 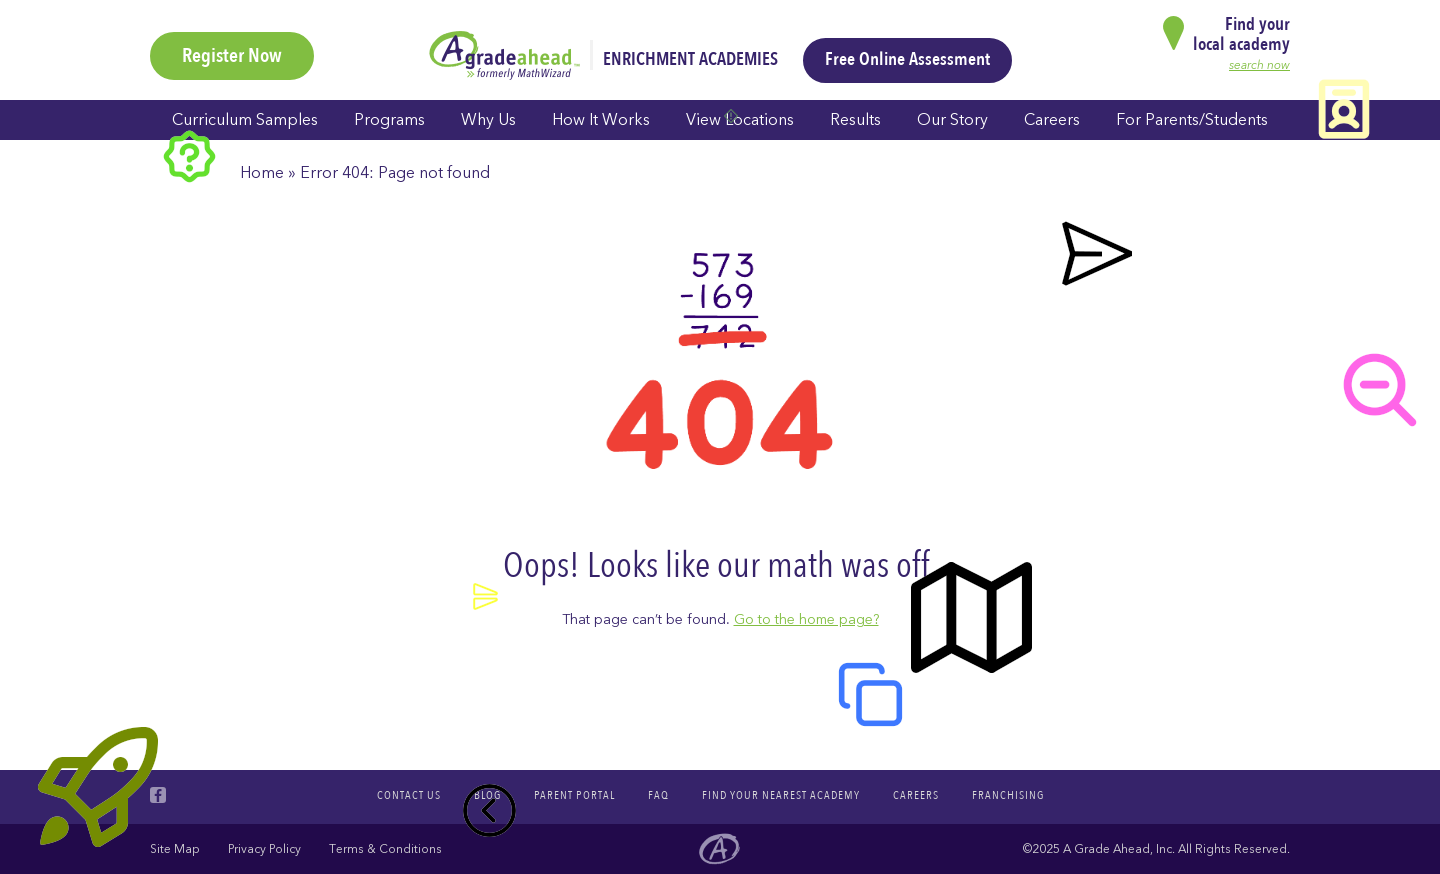 What do you see at coordinates (971, 617) in the screenshot?
I see `view map or navigation` at bounding box center [971, 617].